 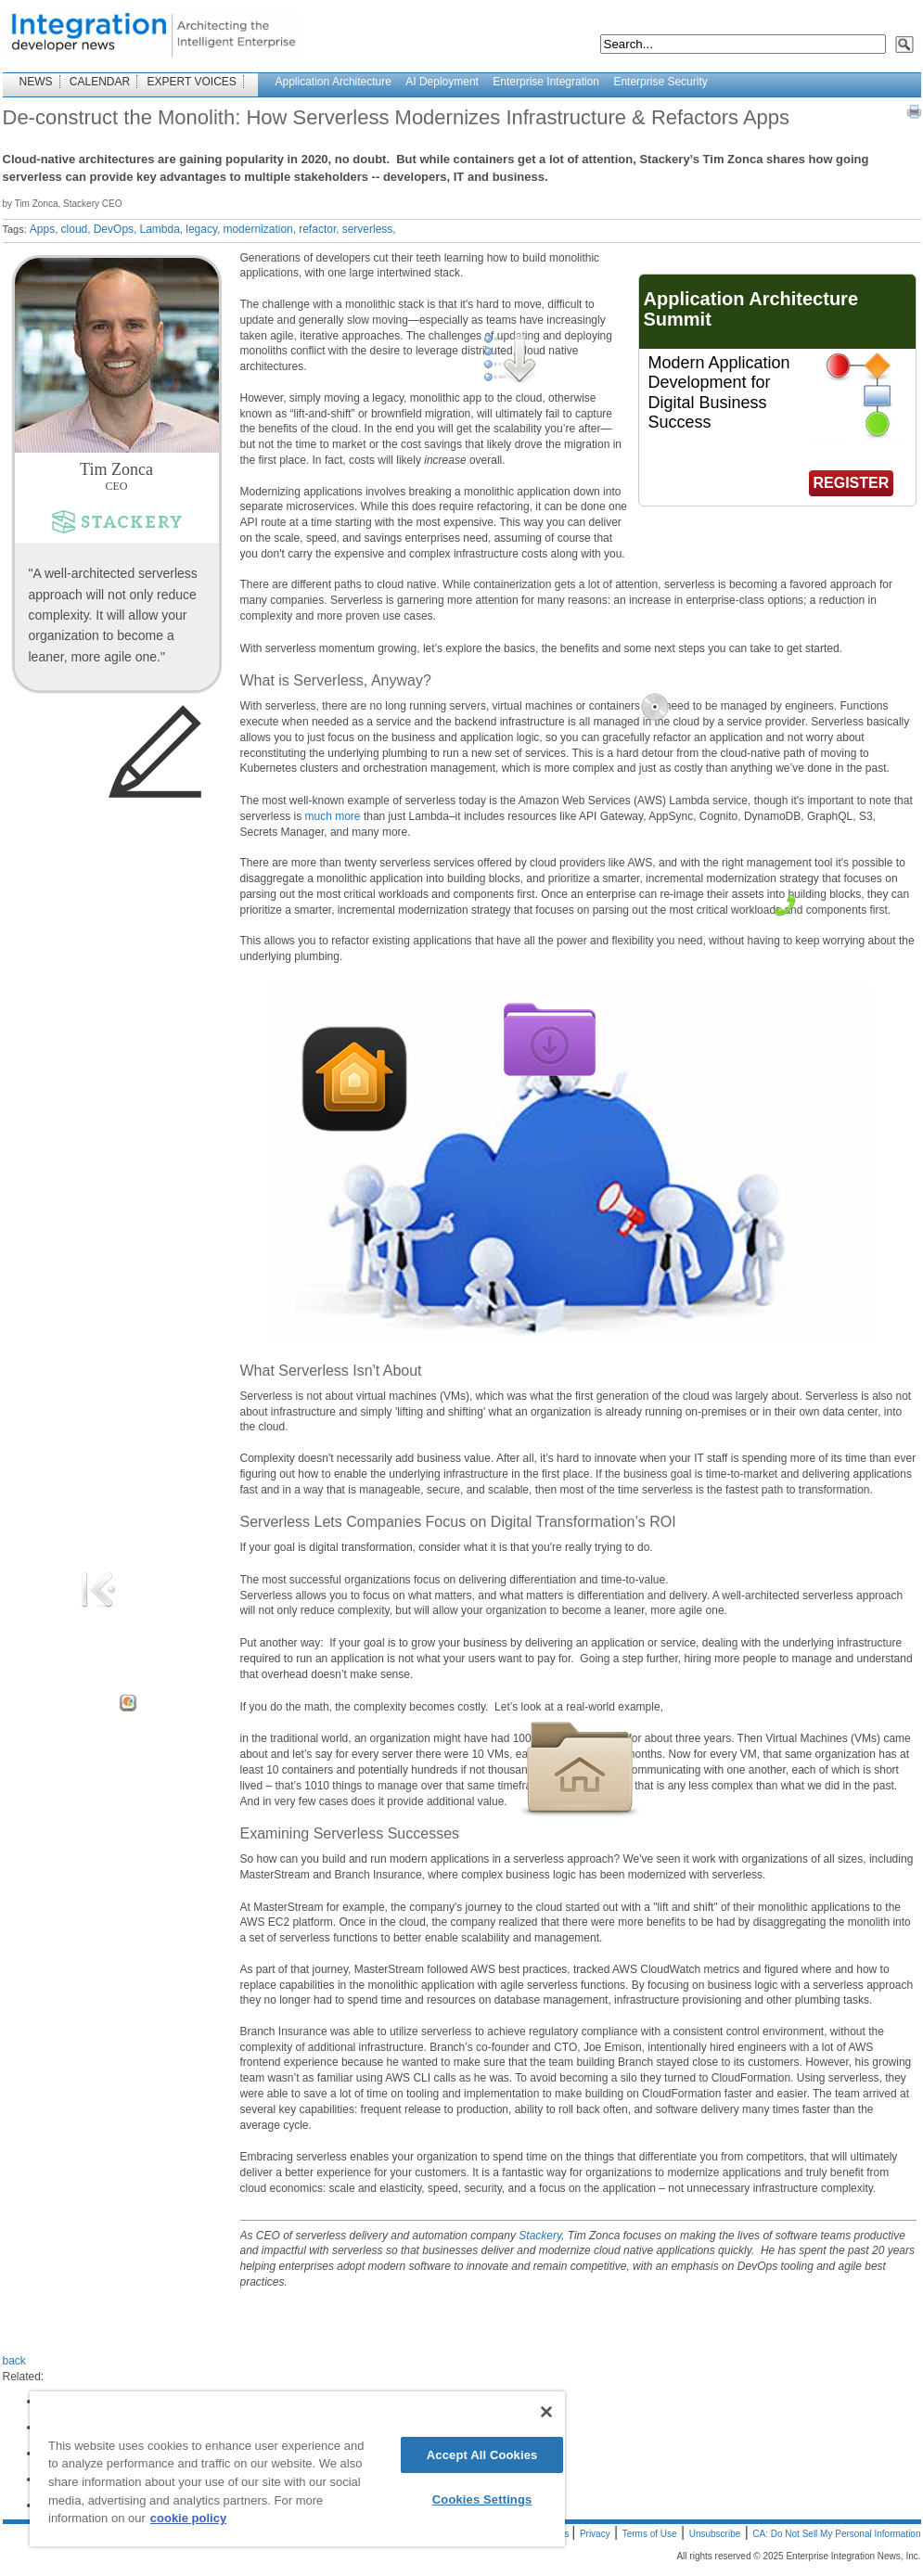 I want to click on sort items in ascending order, so click(x=512, y=359).